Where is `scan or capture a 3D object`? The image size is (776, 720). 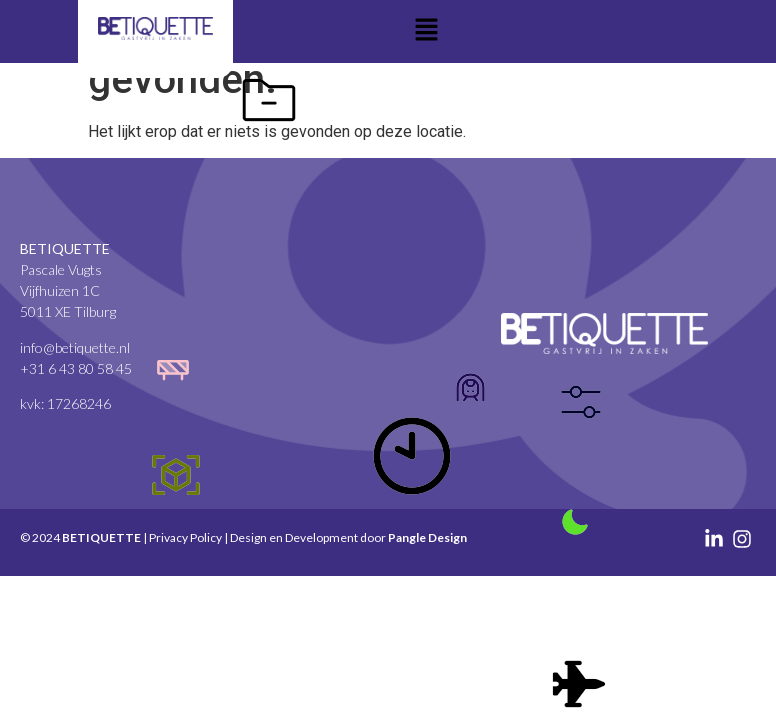
scan or capture a 3D object is located at coordinates (176, 475).